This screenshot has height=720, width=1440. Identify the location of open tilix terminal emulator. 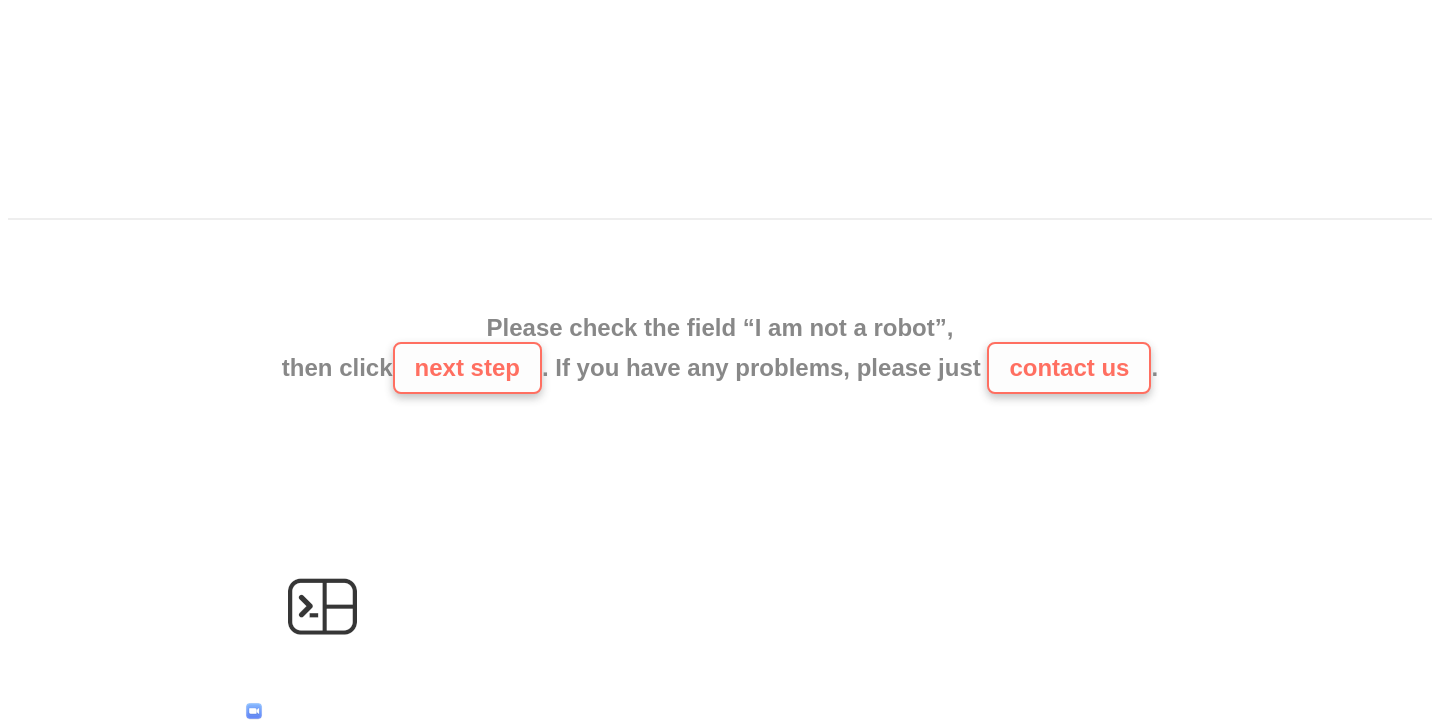
(322, 604).